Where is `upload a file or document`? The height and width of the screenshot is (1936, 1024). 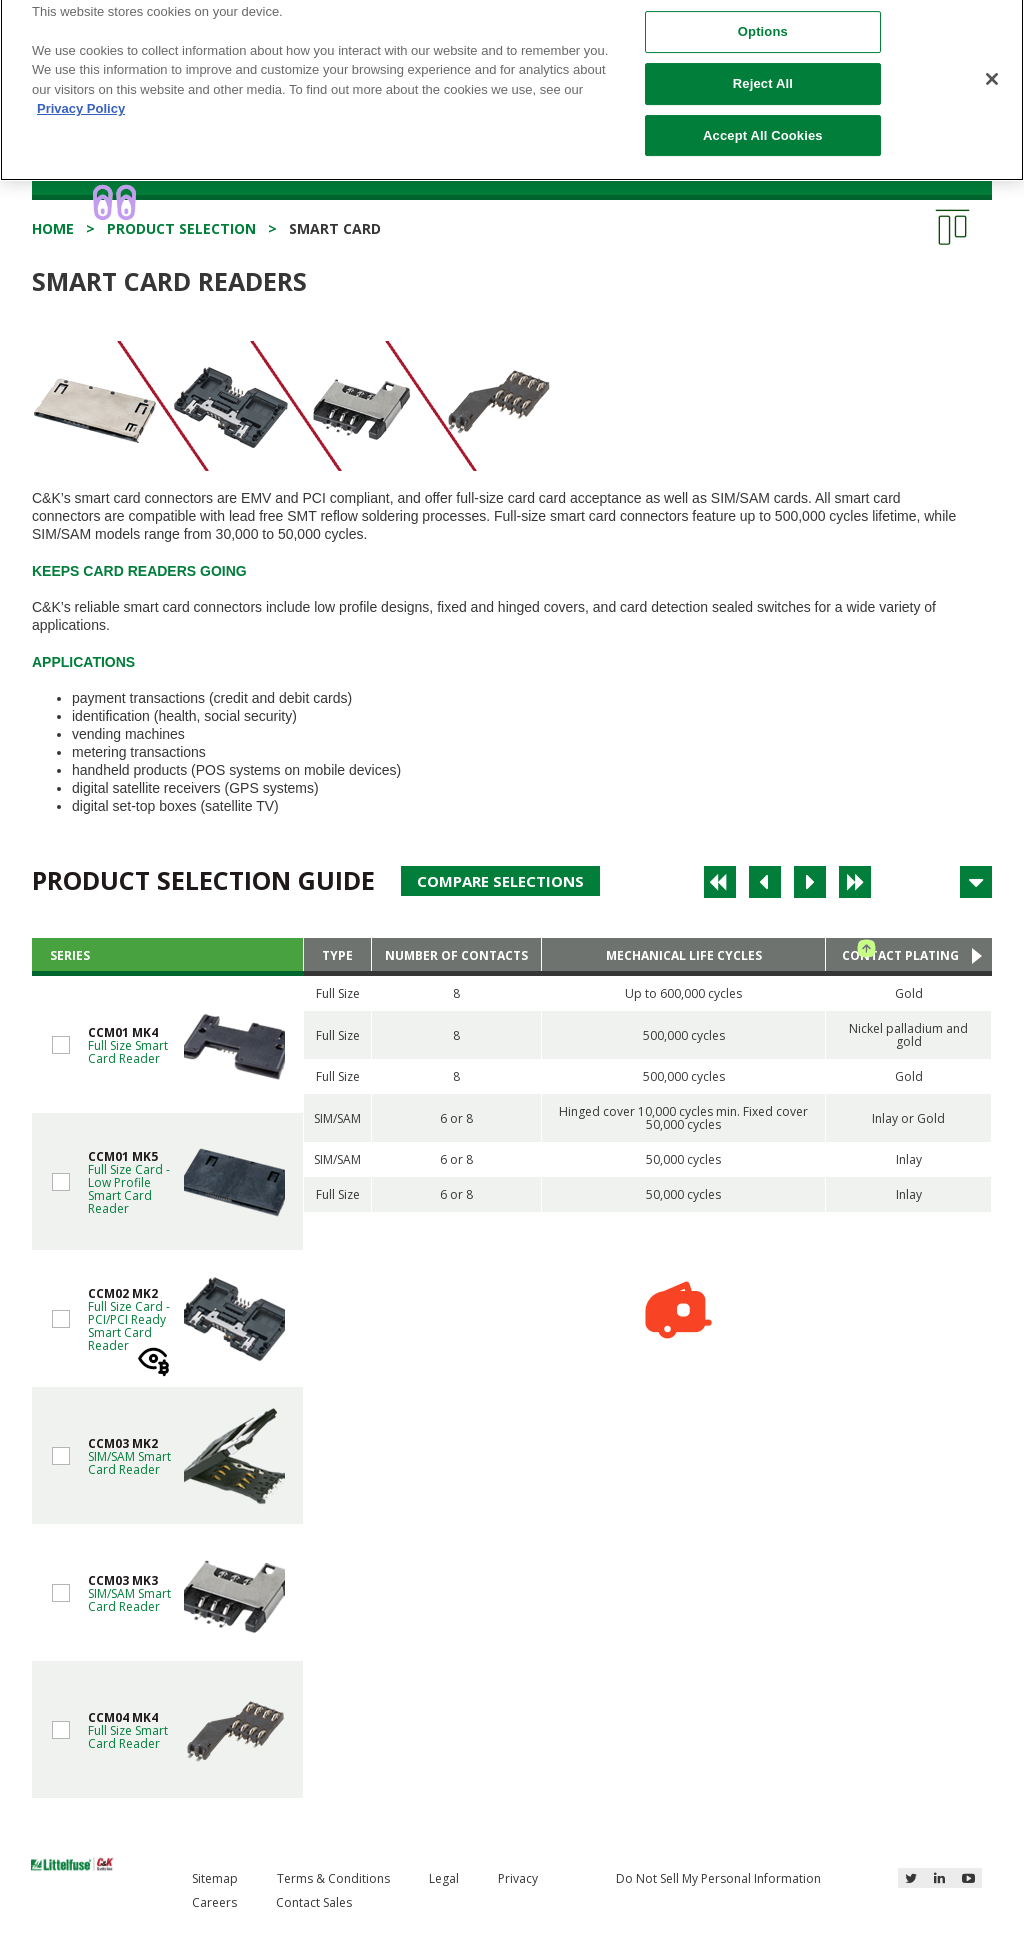
upload a file or document is located at coordinates (866, 948).